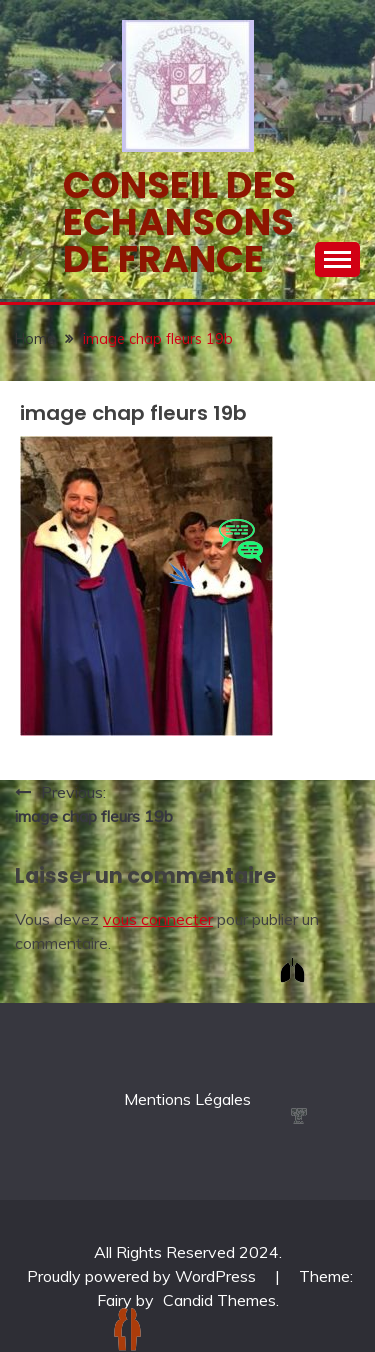  What do you see at coordinates (128, 1329) in the screenshot?
I see `summon a ghost companion` at bounding box center [128, 1329].